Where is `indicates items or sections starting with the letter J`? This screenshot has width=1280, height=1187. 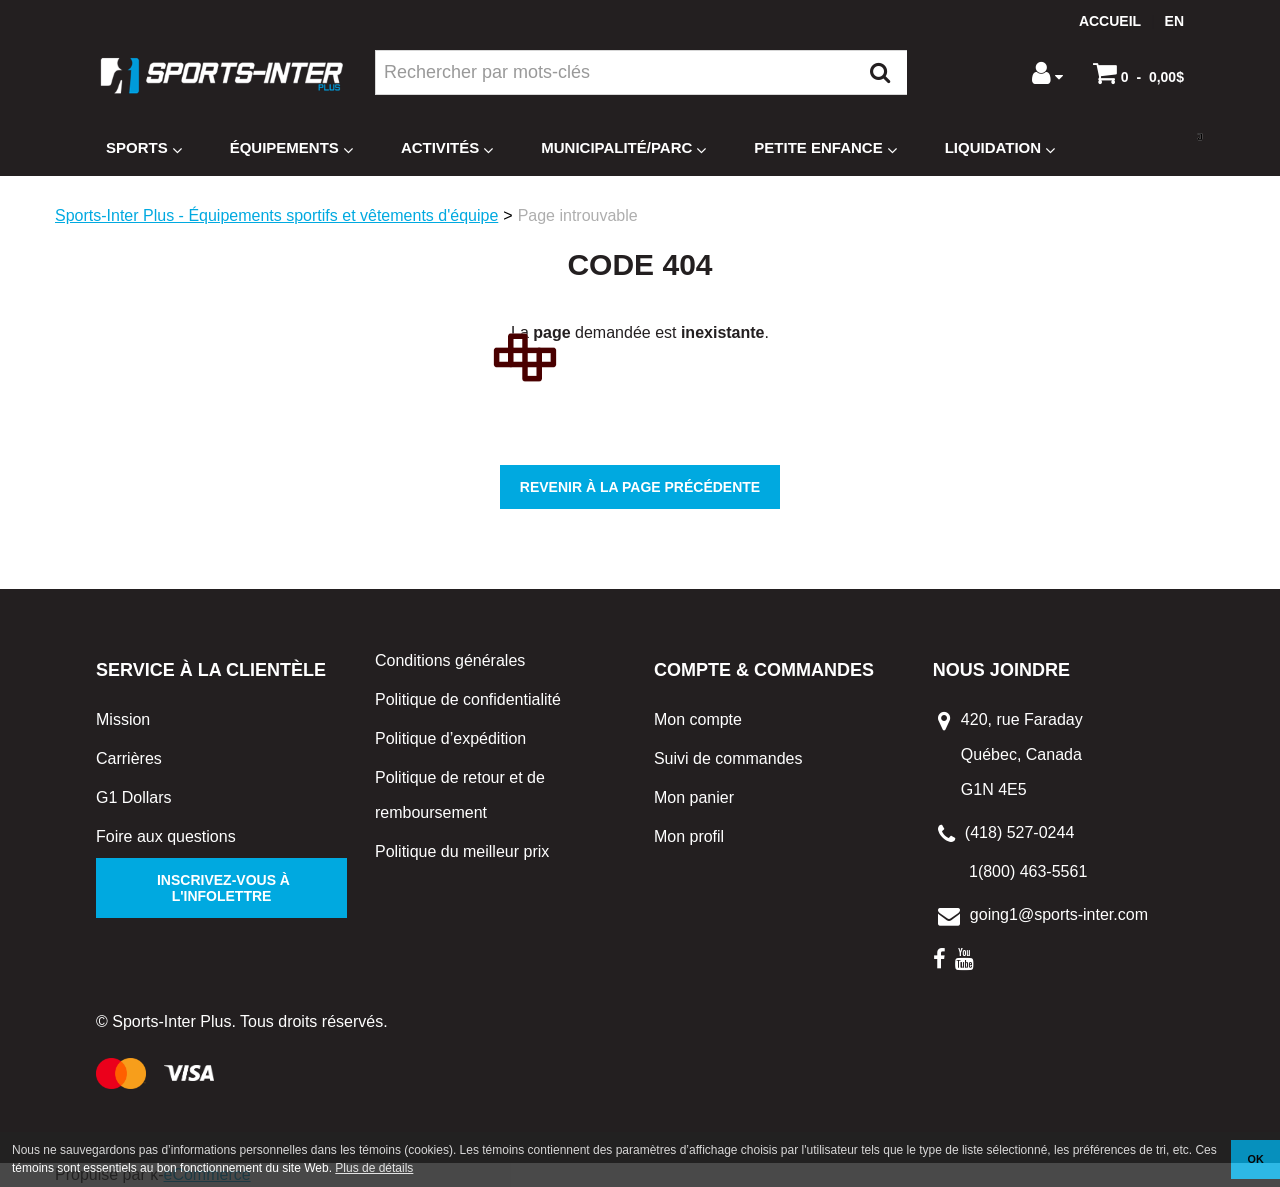
indicates items or sections starting with the letter J is located at coordinates (1200, 137).